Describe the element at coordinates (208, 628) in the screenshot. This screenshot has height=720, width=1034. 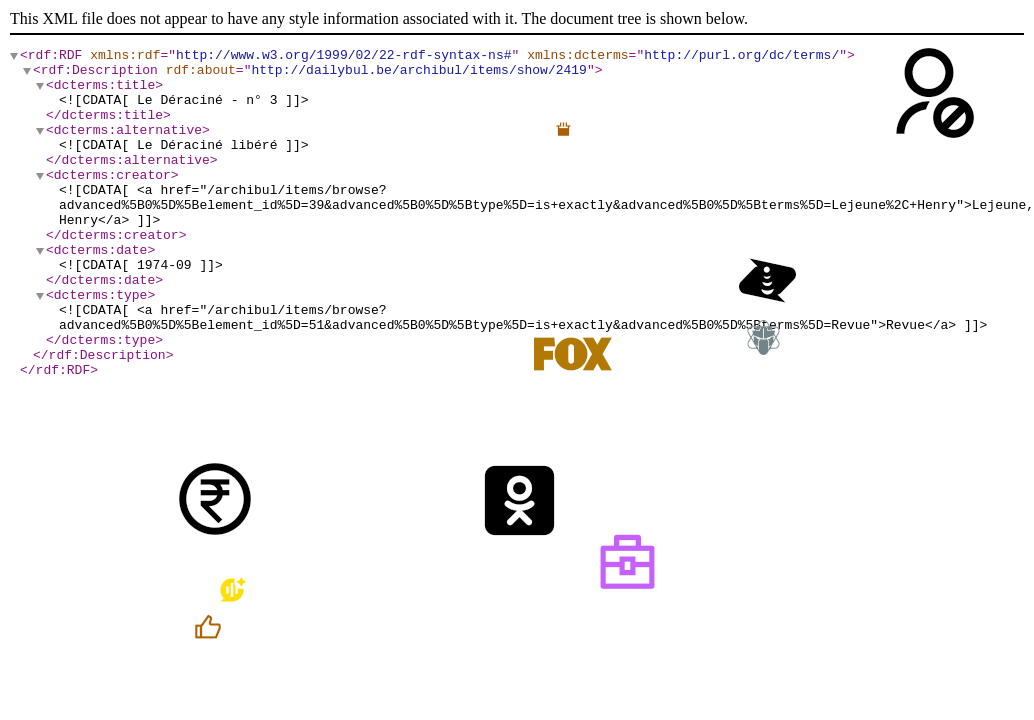
I see `like or upvote content` at that location.